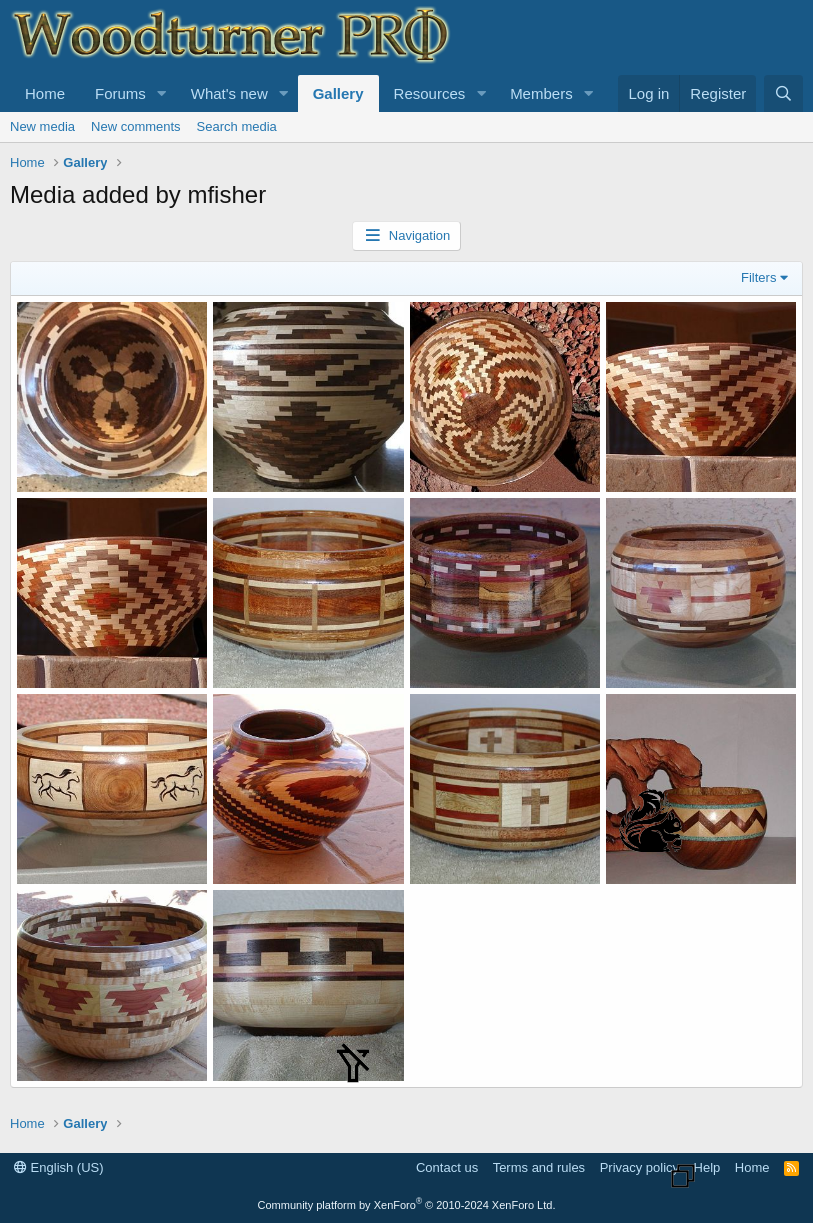  I want to click on apache flink logo, so click(650, 820).